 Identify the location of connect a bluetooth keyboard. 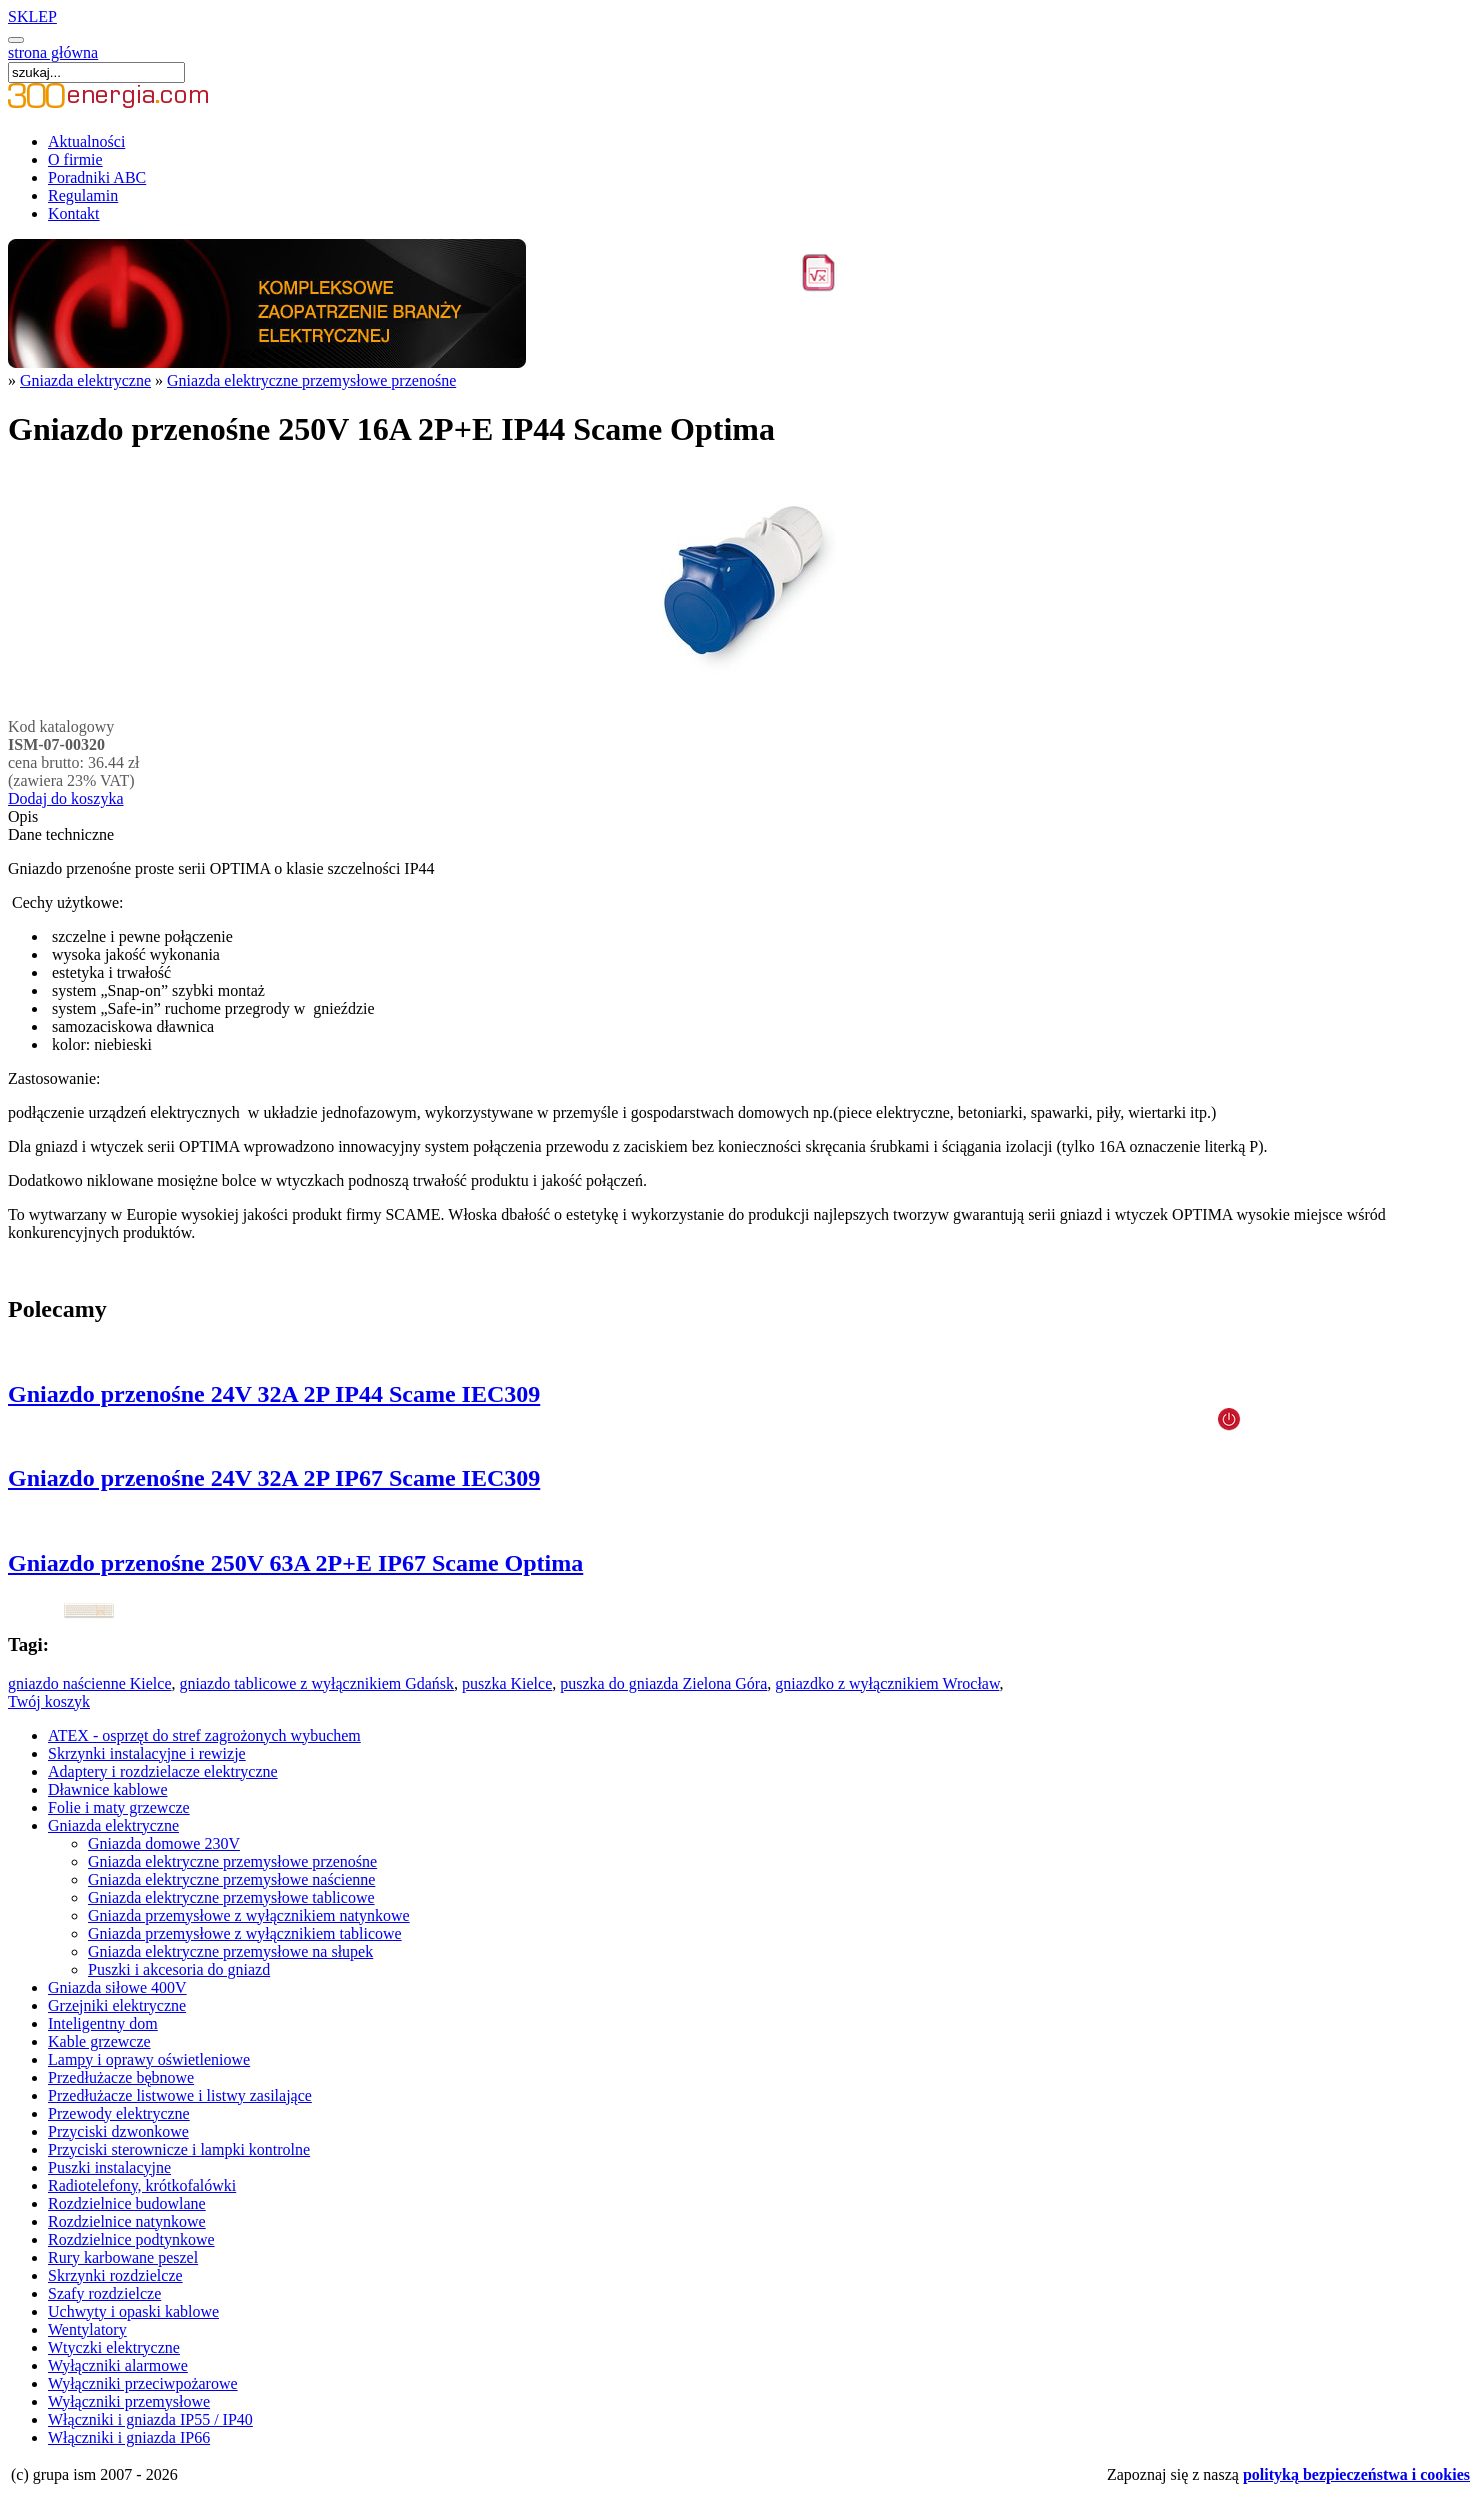
(89, 1610).